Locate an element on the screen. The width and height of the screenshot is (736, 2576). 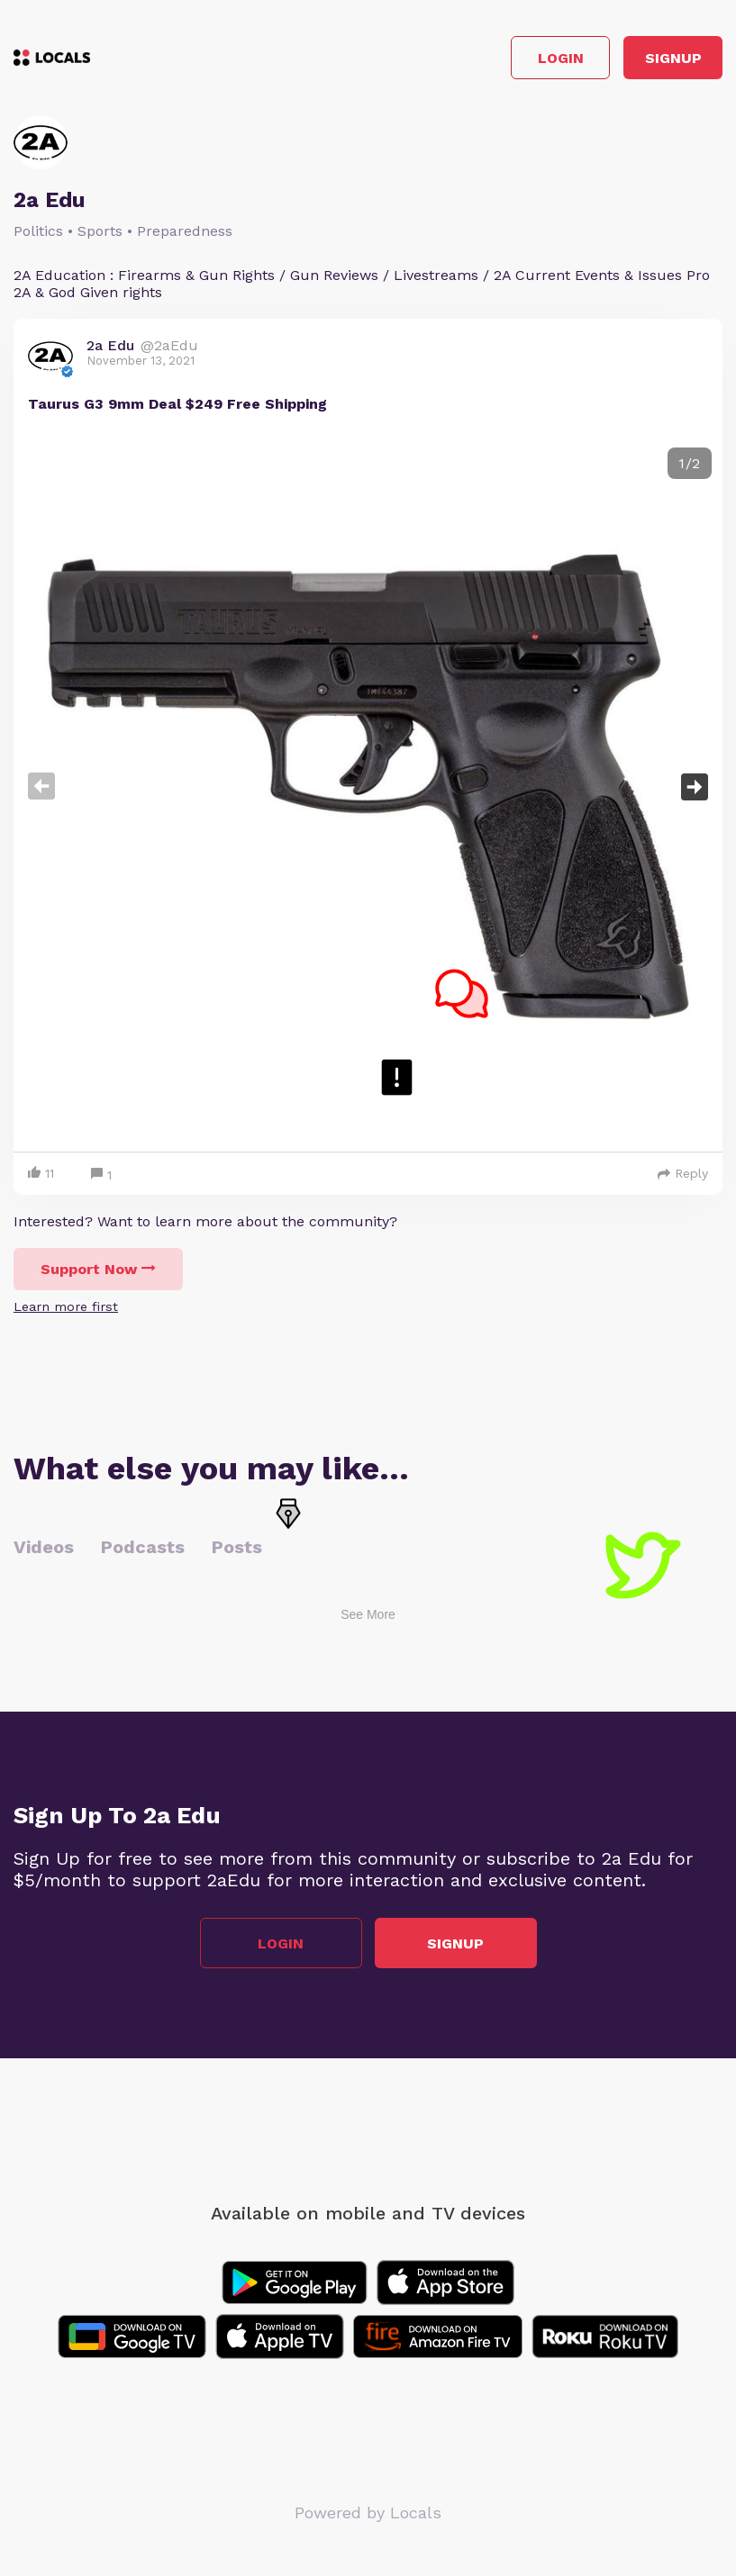
open chat or messaging is located at coordinates (461, 993).